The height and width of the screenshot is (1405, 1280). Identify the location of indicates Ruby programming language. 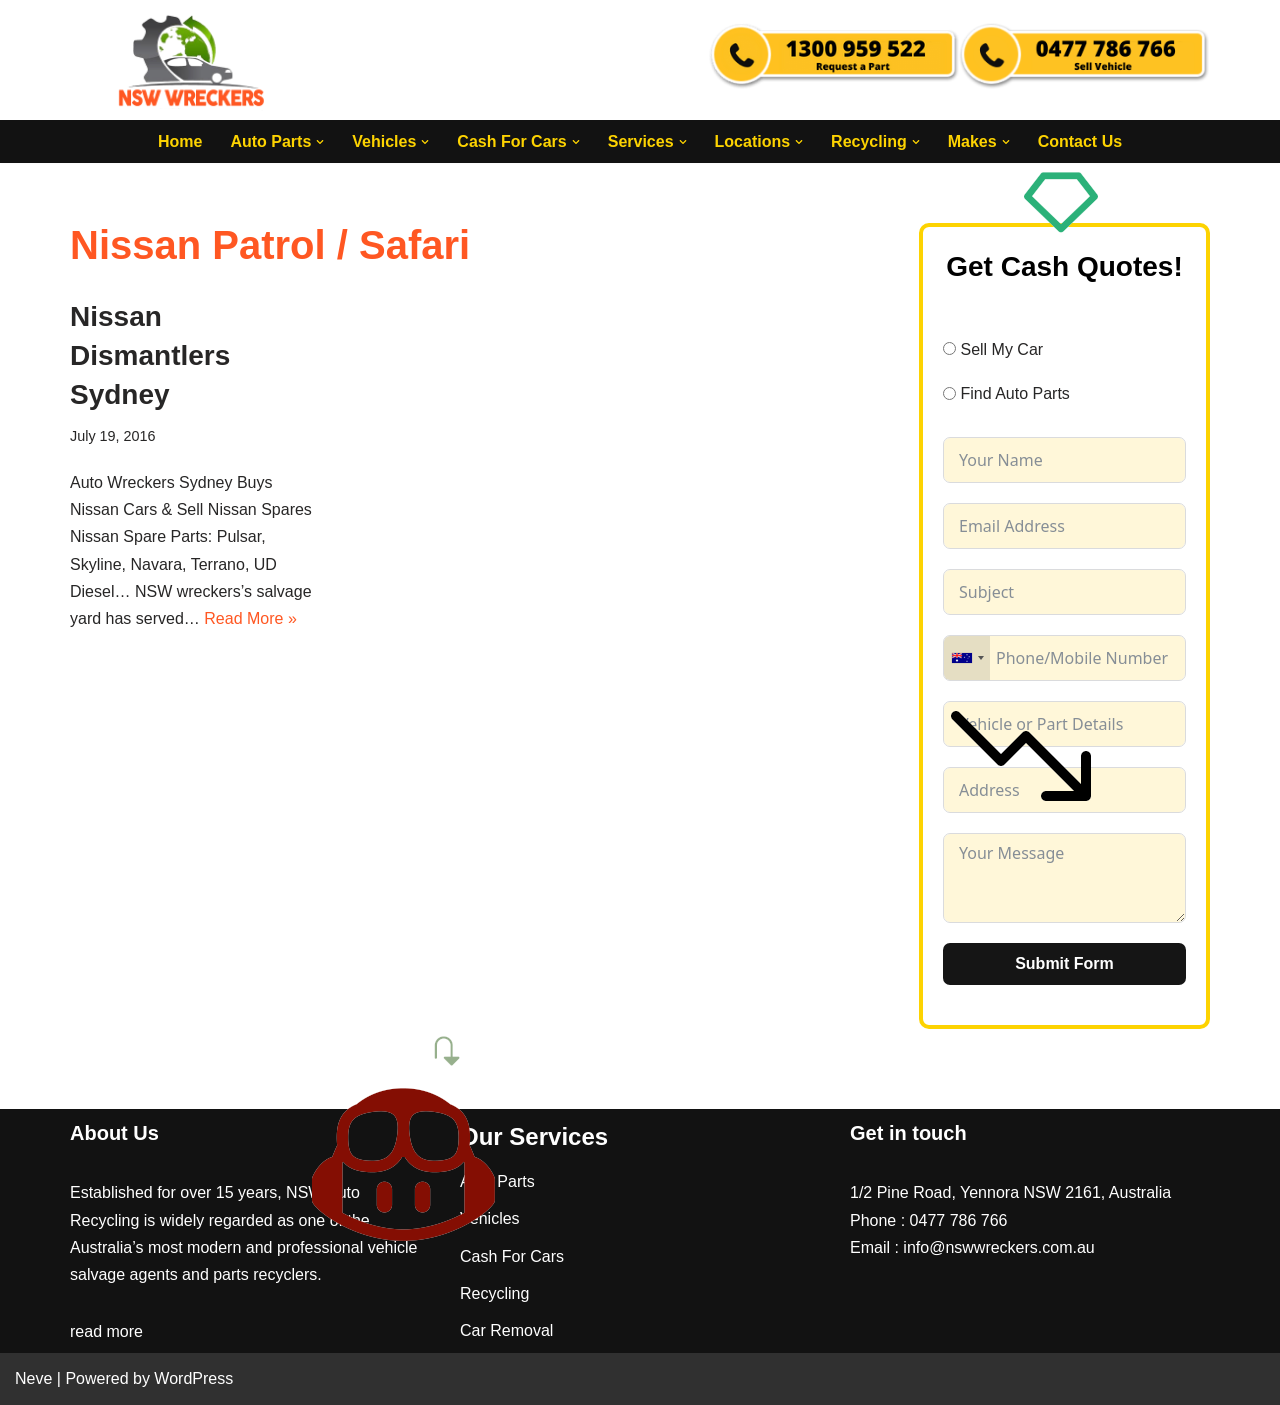
(1061, 200).